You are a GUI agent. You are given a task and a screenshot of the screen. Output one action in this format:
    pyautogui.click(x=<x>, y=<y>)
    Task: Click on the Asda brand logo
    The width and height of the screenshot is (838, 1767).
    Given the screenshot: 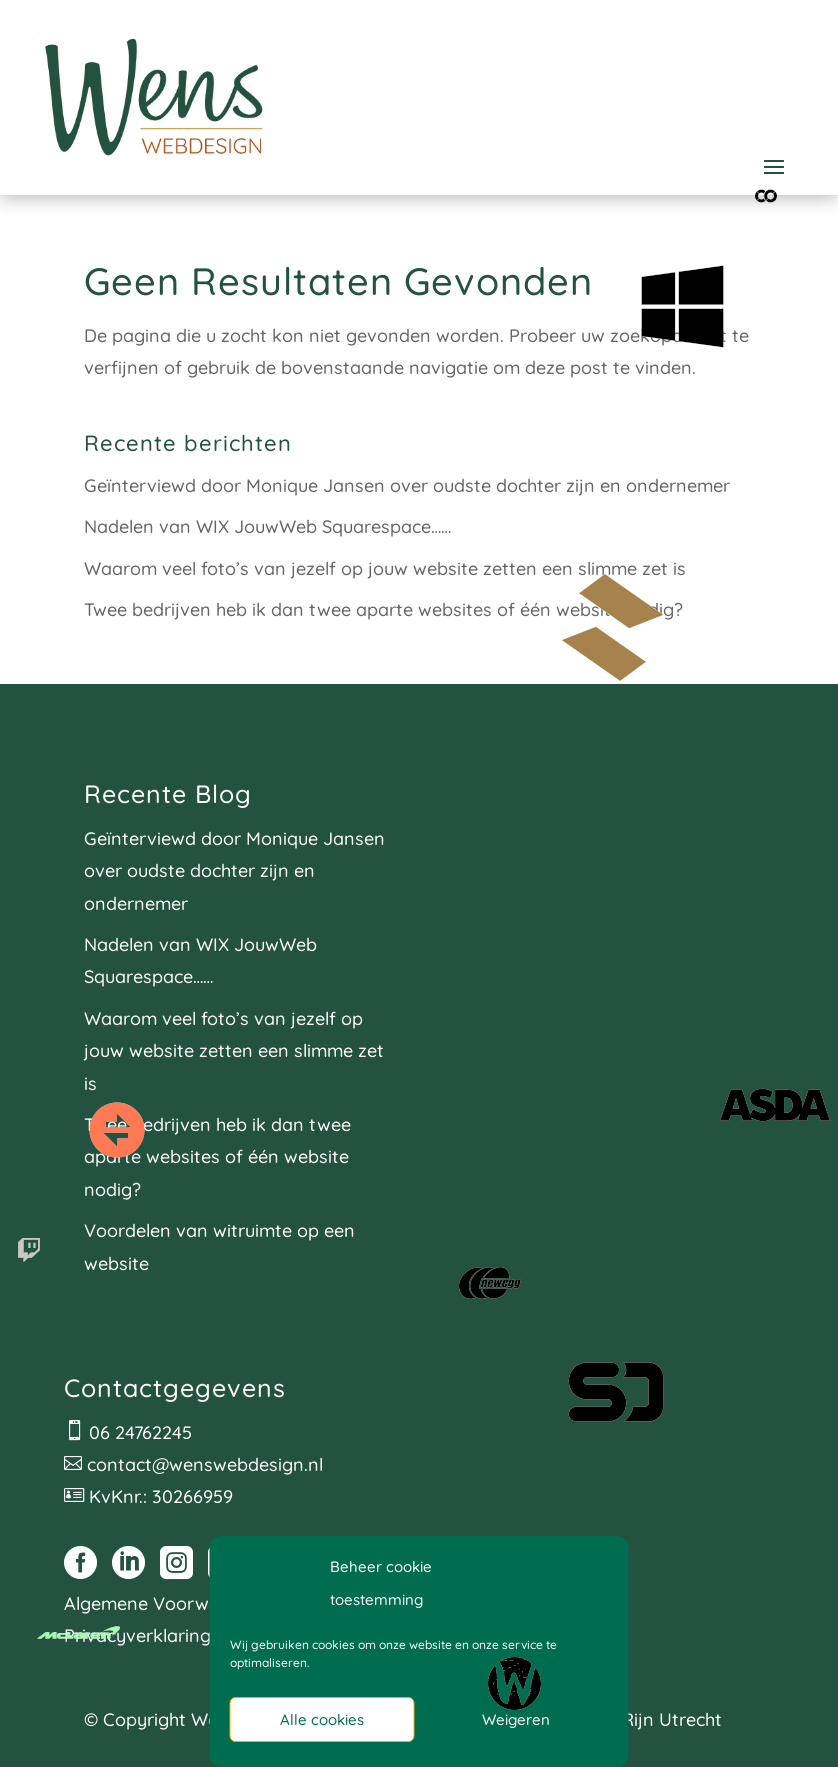 What is the action you would take?
    pyautogui.click(x=775, y=1105)
    